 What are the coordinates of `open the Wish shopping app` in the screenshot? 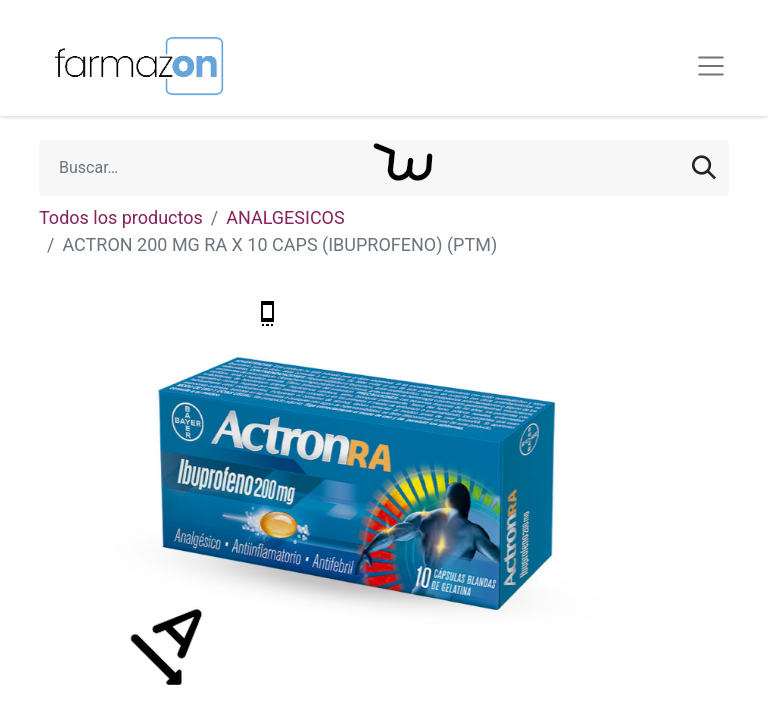 It's located at (403, 162).